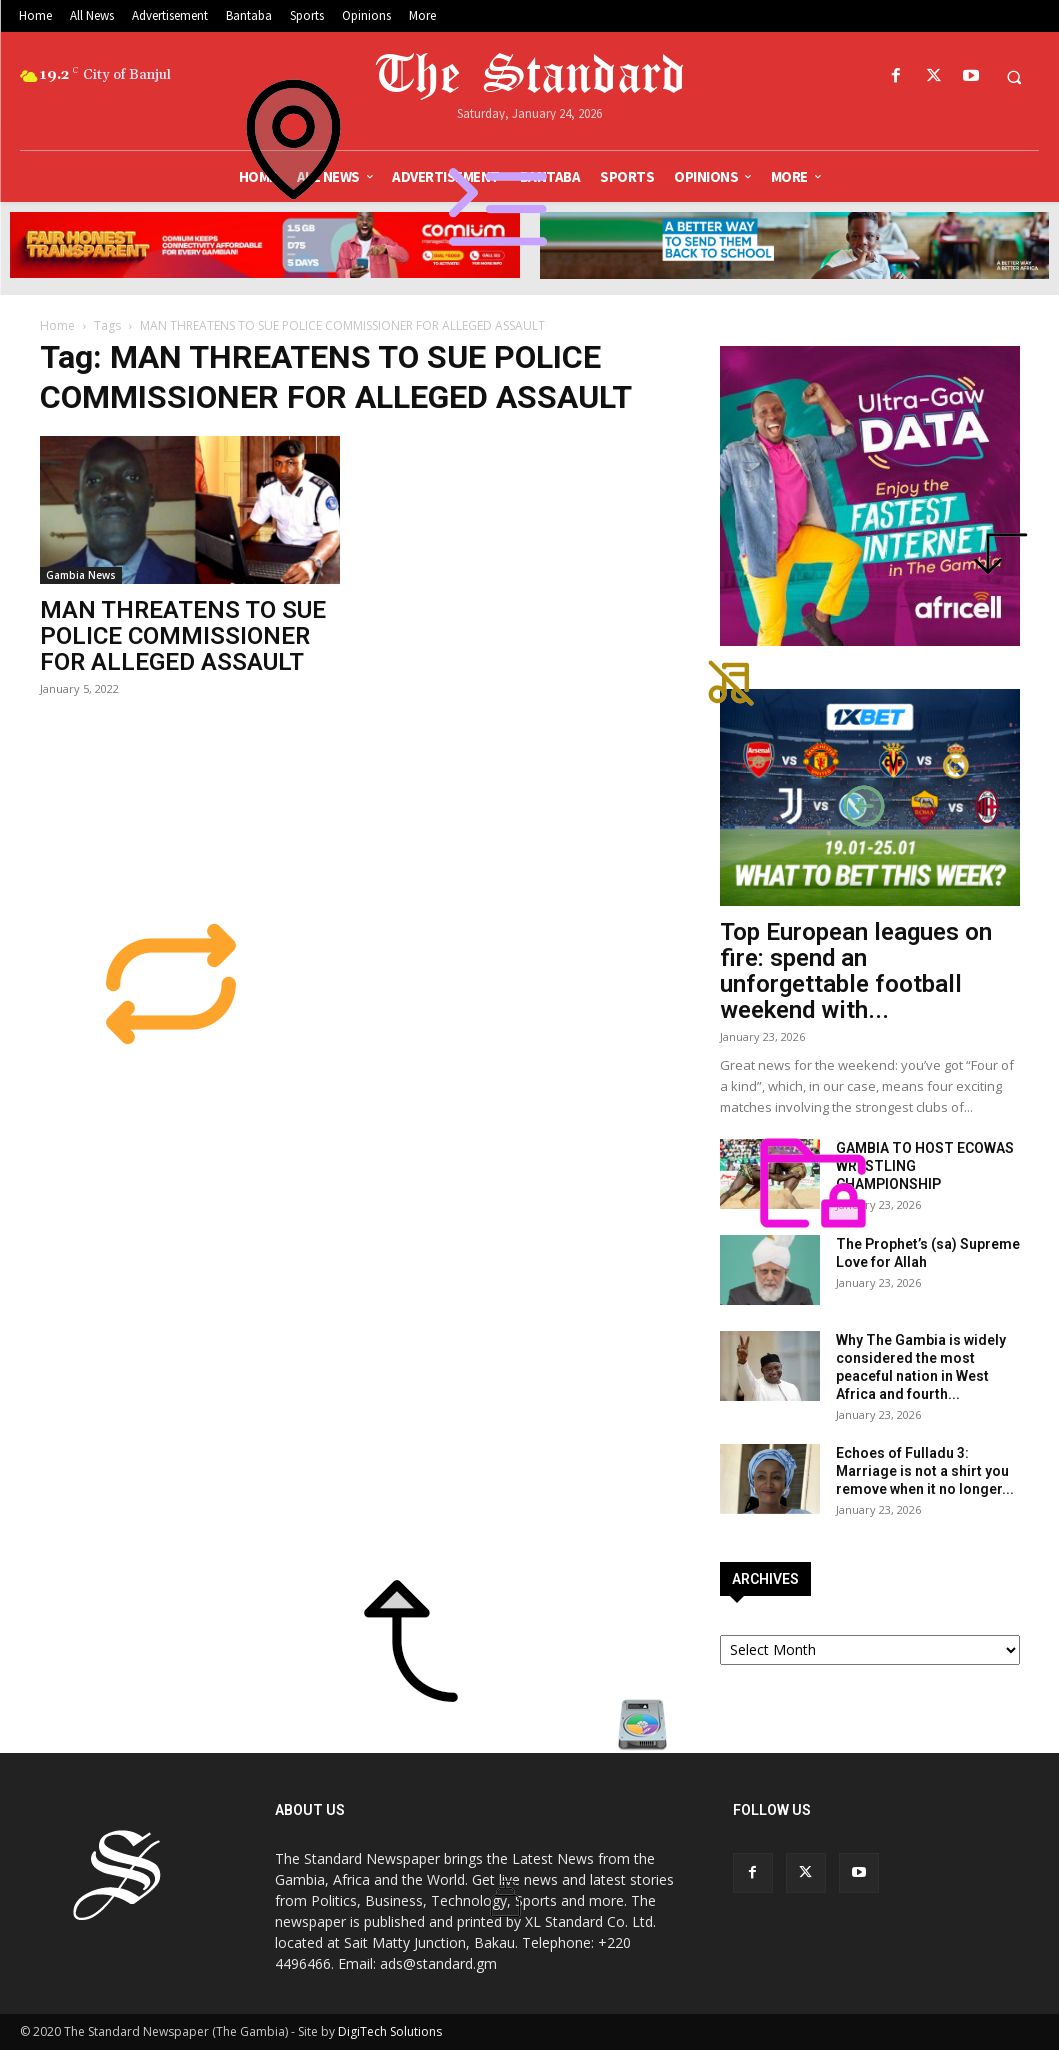 The width and height of the screenshot is (1059, 2050). I want to click on go back to the previous screen, so click(864, 806).